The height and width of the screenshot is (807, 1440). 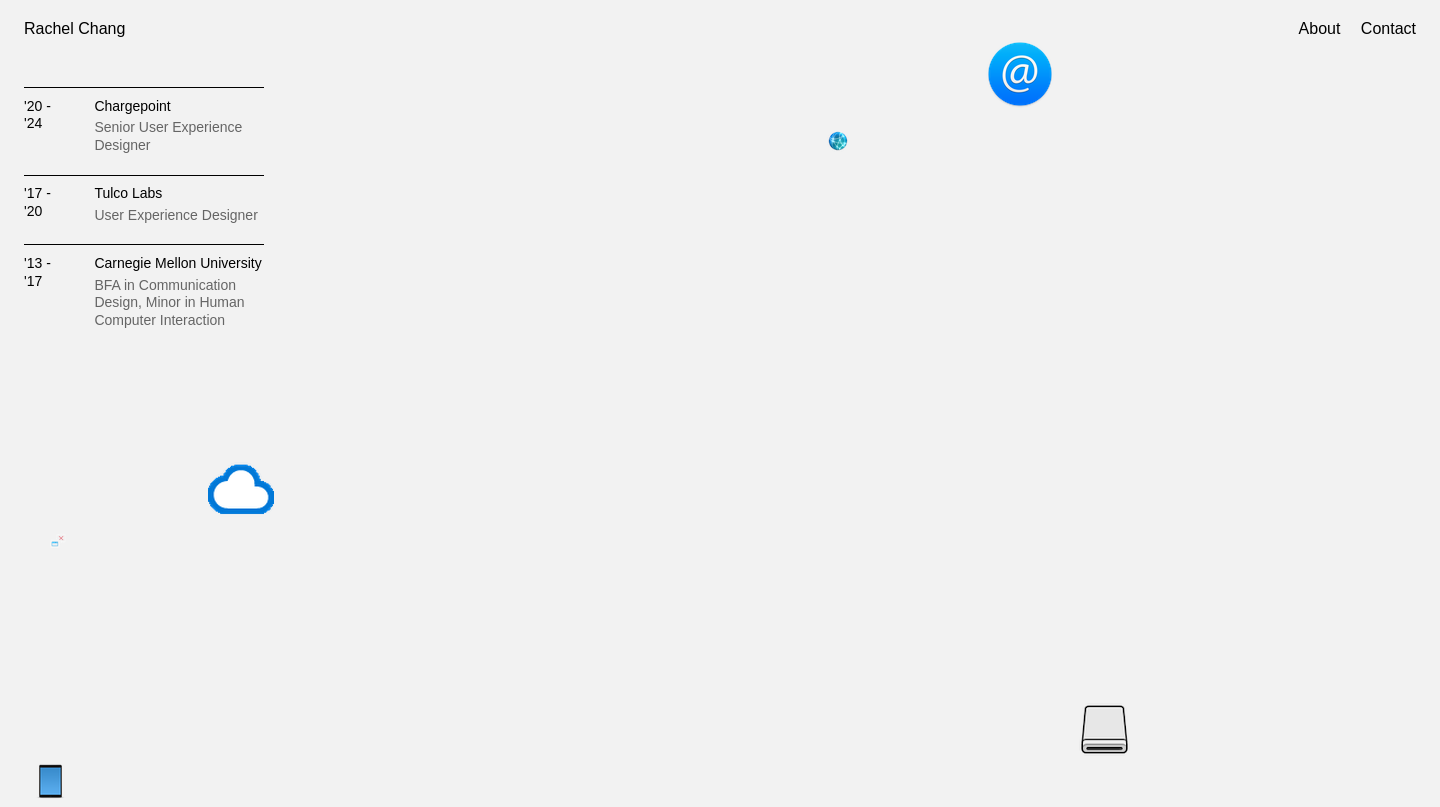 I want to click on access removable disk in sidebar, so click(x=1104, y=729).